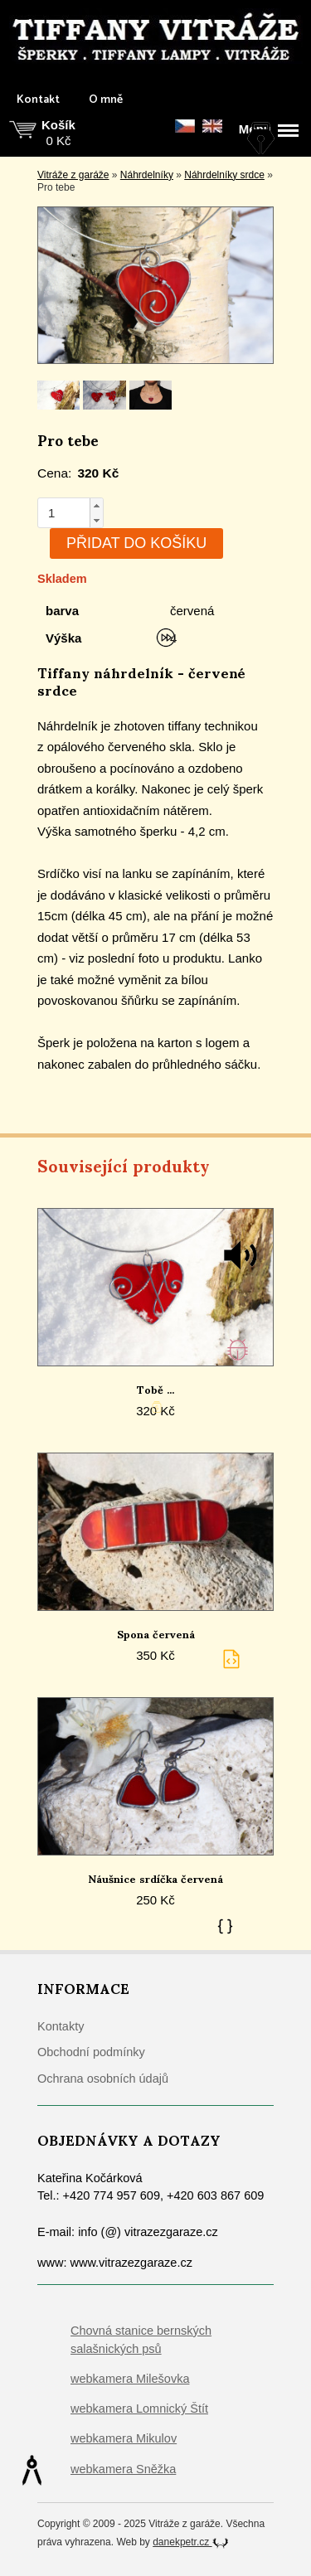  Describe the element at coordinates (166, 638) in the screenshot. I see `skip forward in media playback` at that location.